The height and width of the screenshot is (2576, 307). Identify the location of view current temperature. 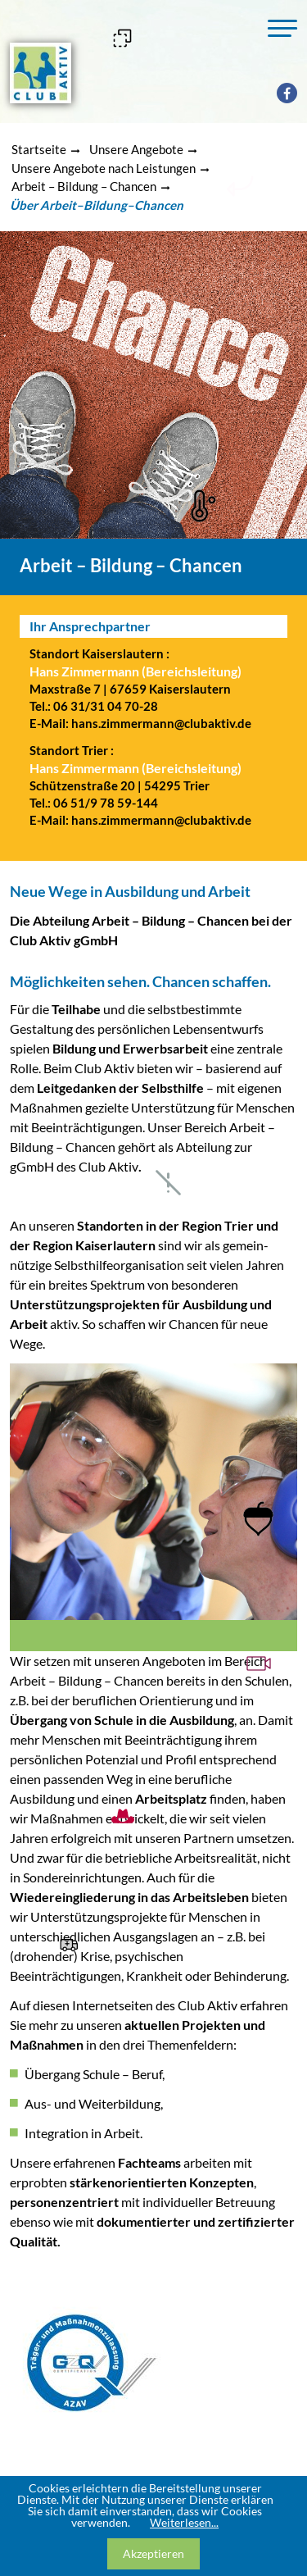
(201, 506).